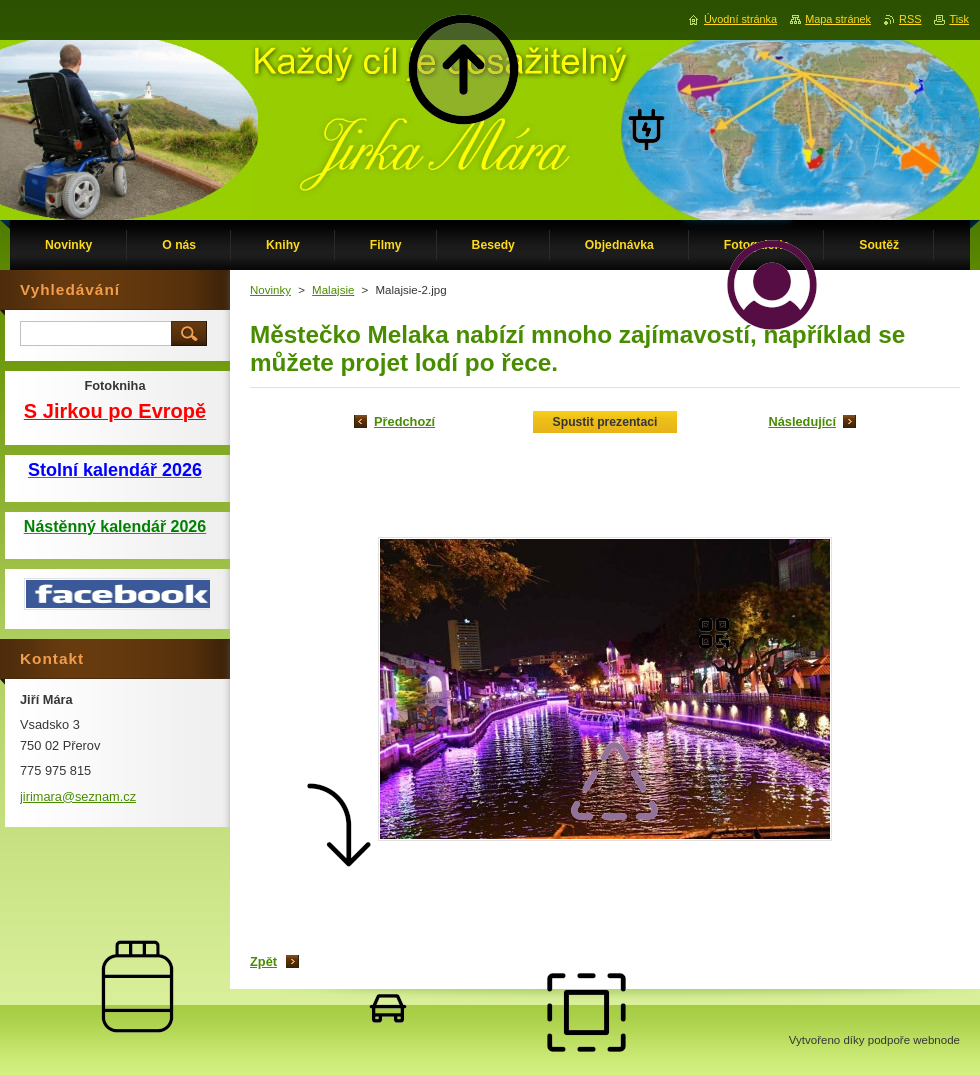  What do you see at coordinates (714, 633) in the screenshot?
I see `scan or generate a QR code` at bounding box center [714, 633].